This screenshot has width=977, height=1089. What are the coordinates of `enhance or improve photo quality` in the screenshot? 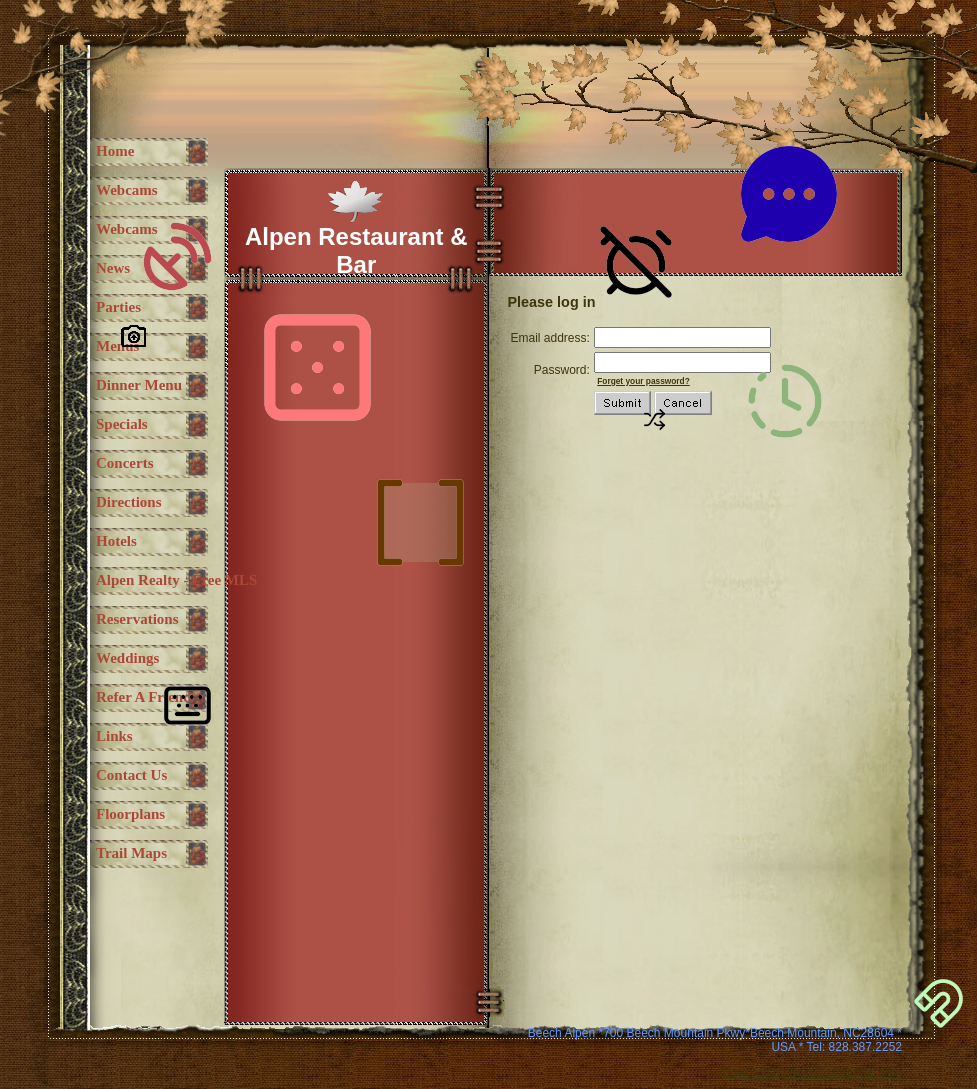 It's located at (134, 336).